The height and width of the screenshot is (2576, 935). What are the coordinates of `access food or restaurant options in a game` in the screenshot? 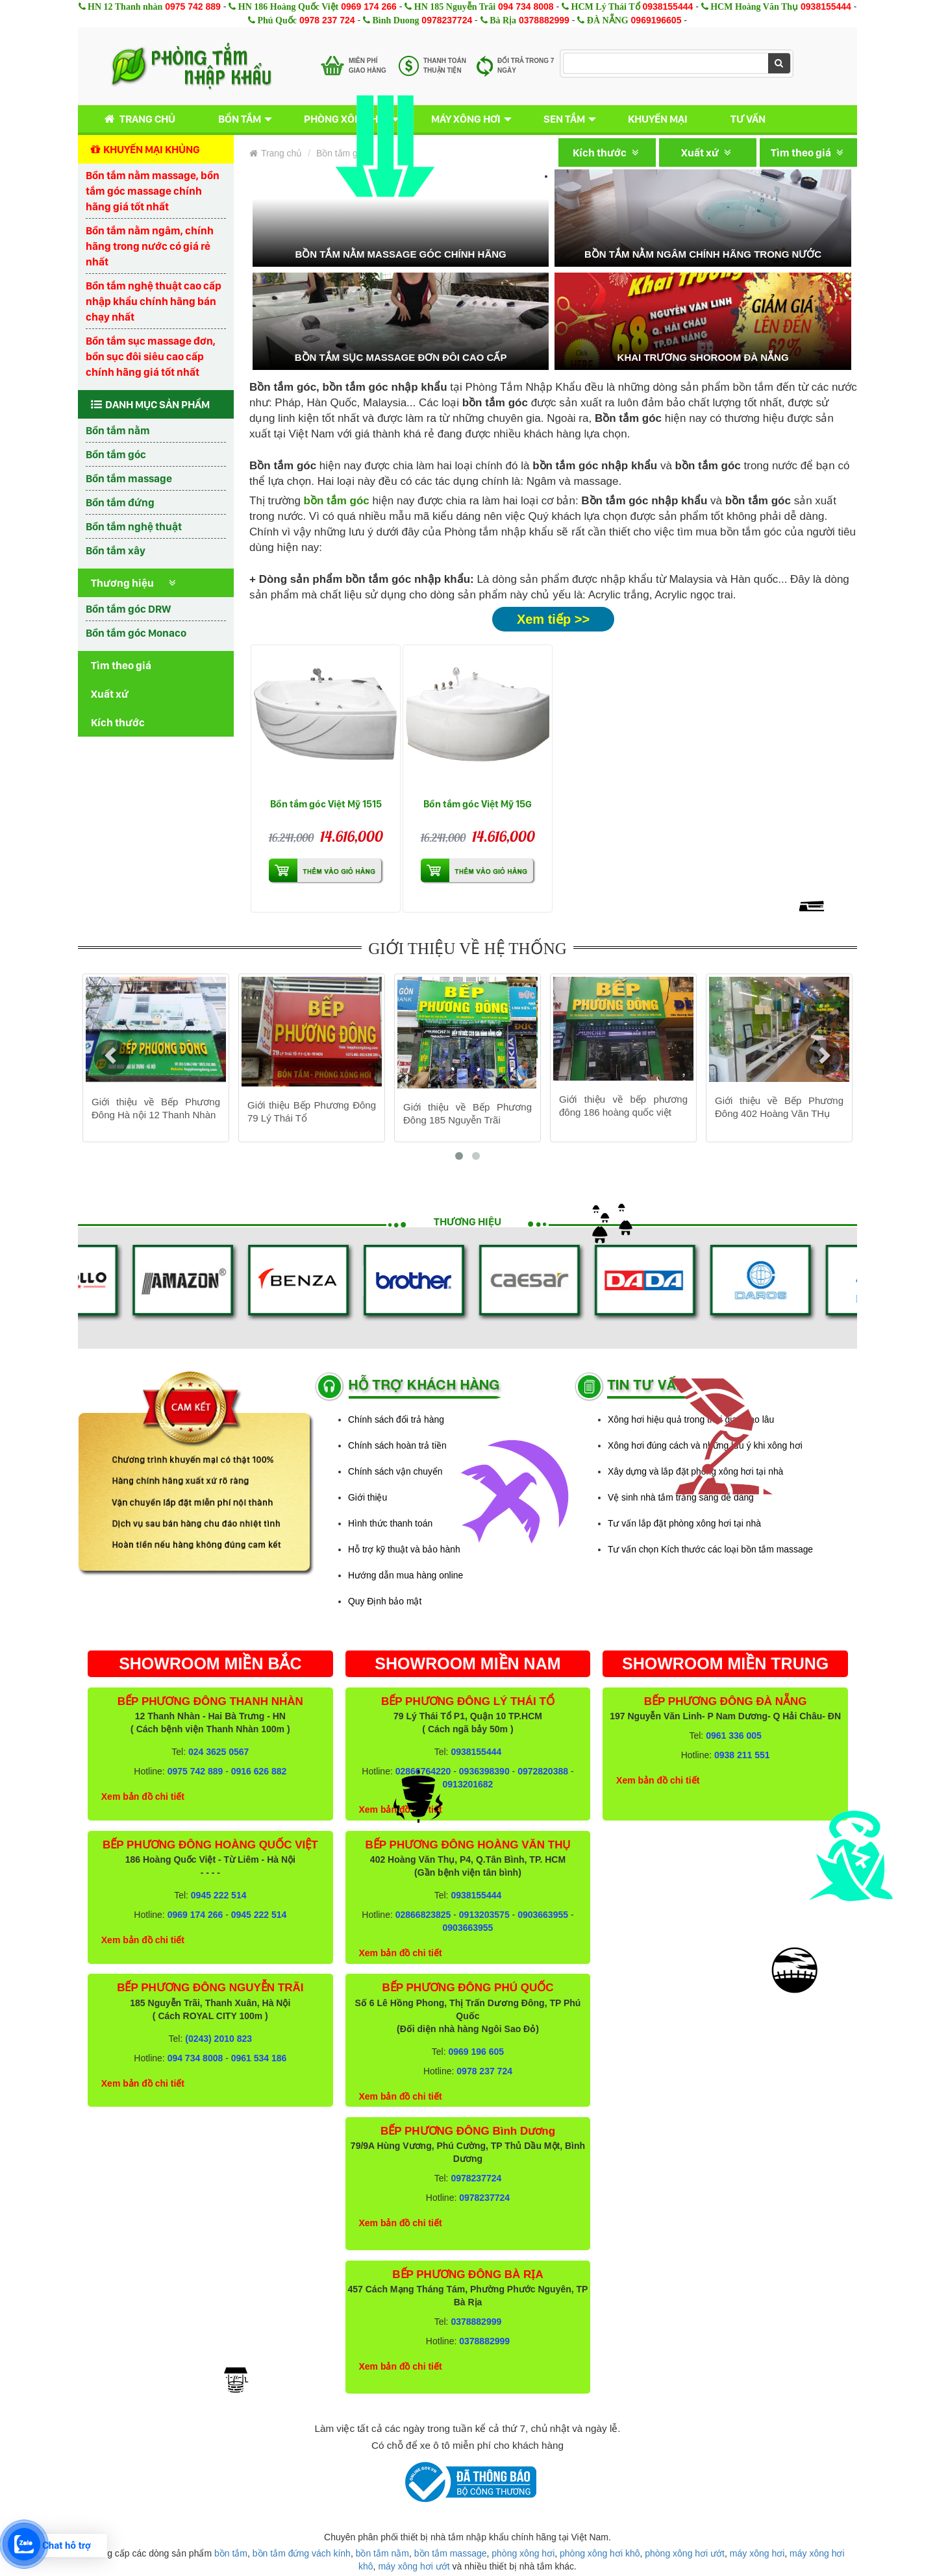 It's located at (418, 1796).